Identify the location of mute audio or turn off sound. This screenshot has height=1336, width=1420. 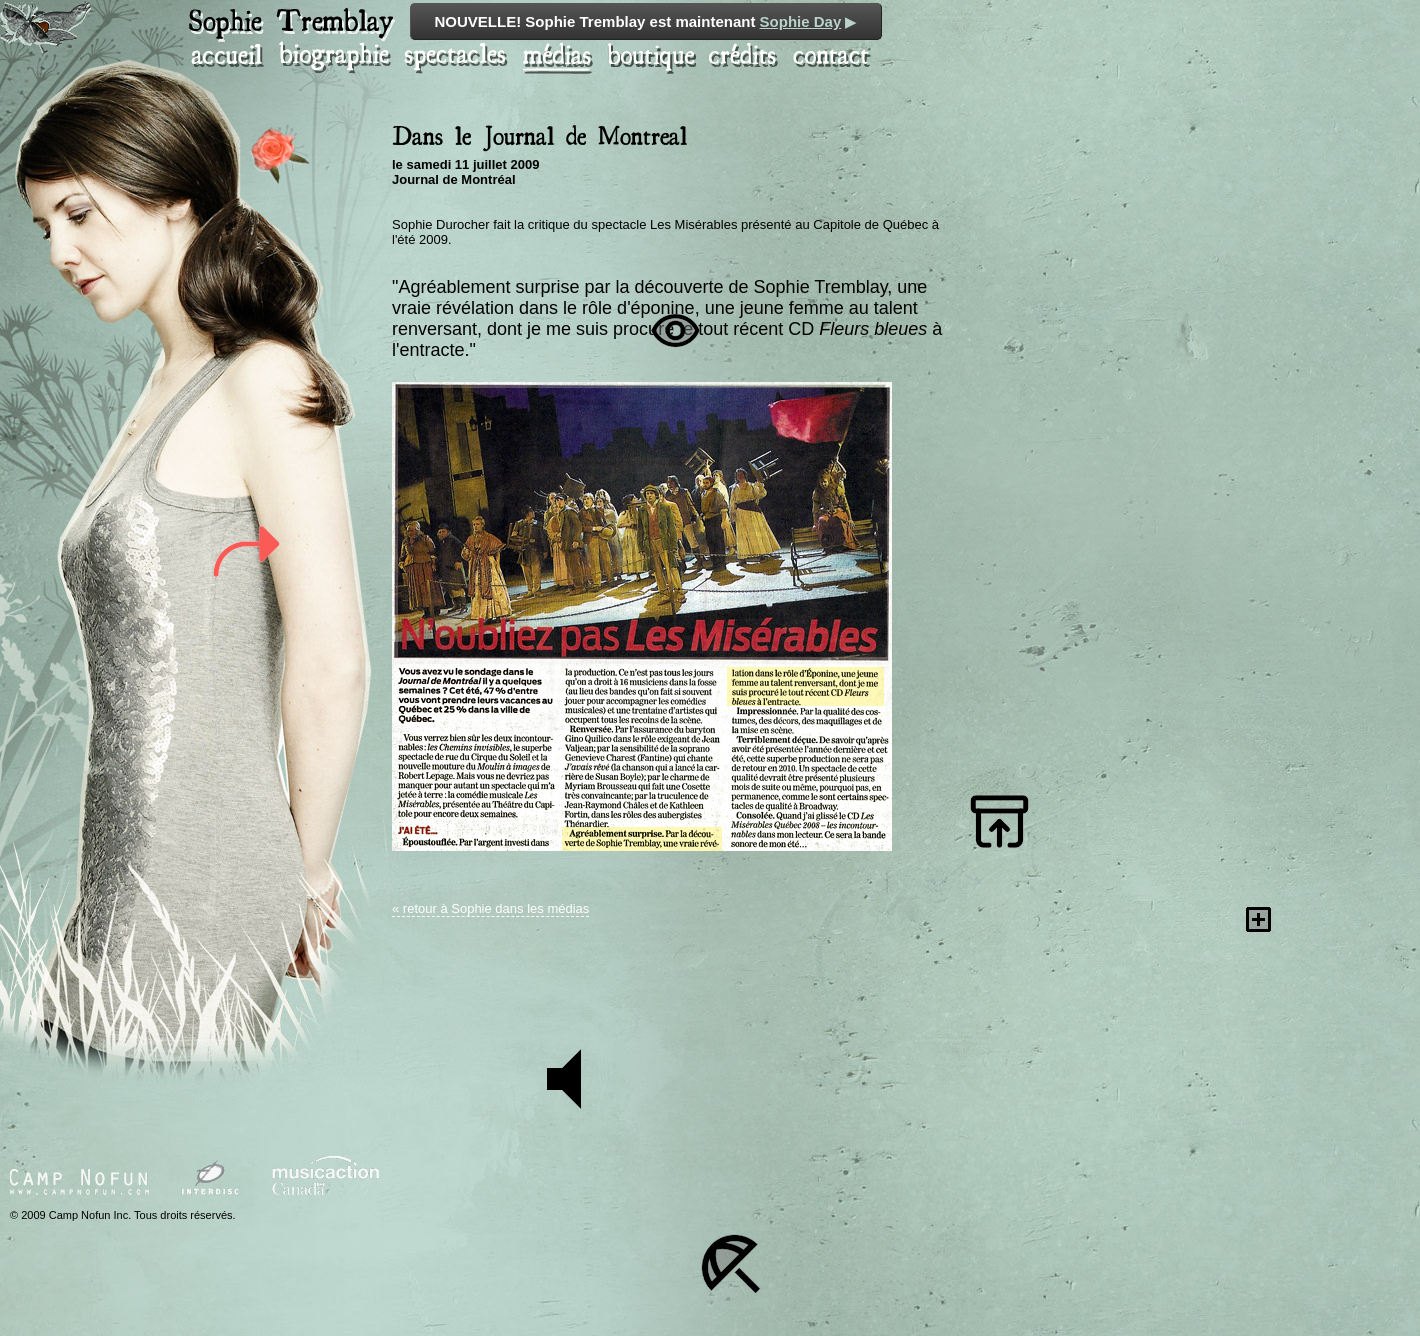
(566, 1079).